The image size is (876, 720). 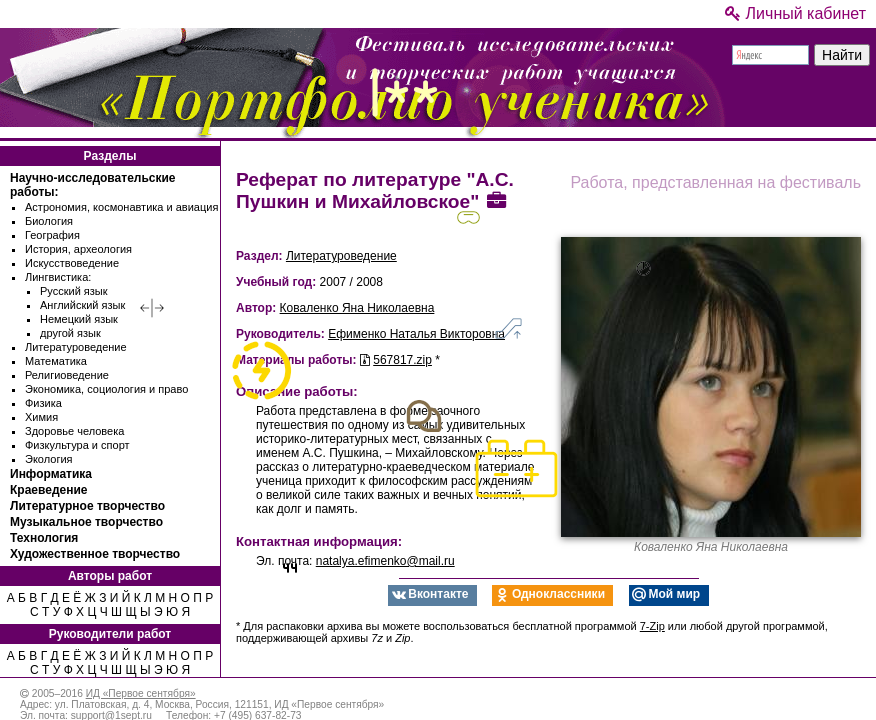 I want to click on access virtual reality or immersive mode, so click(x=468, y=217).